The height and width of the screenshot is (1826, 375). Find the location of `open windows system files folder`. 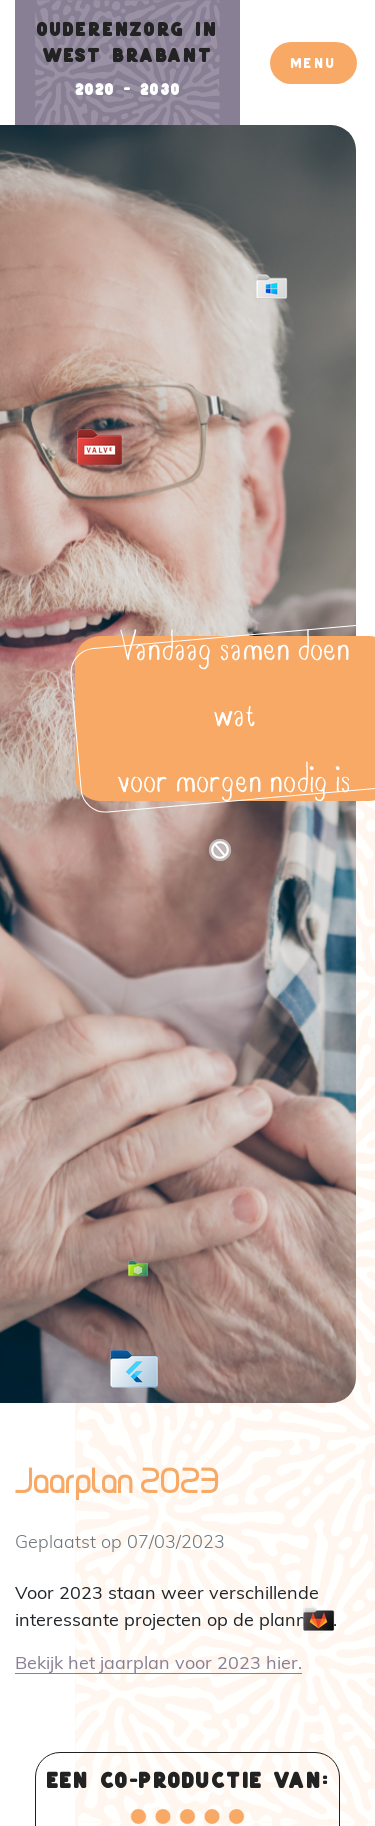

open windows system files folder is located at coordinates (271, 287).